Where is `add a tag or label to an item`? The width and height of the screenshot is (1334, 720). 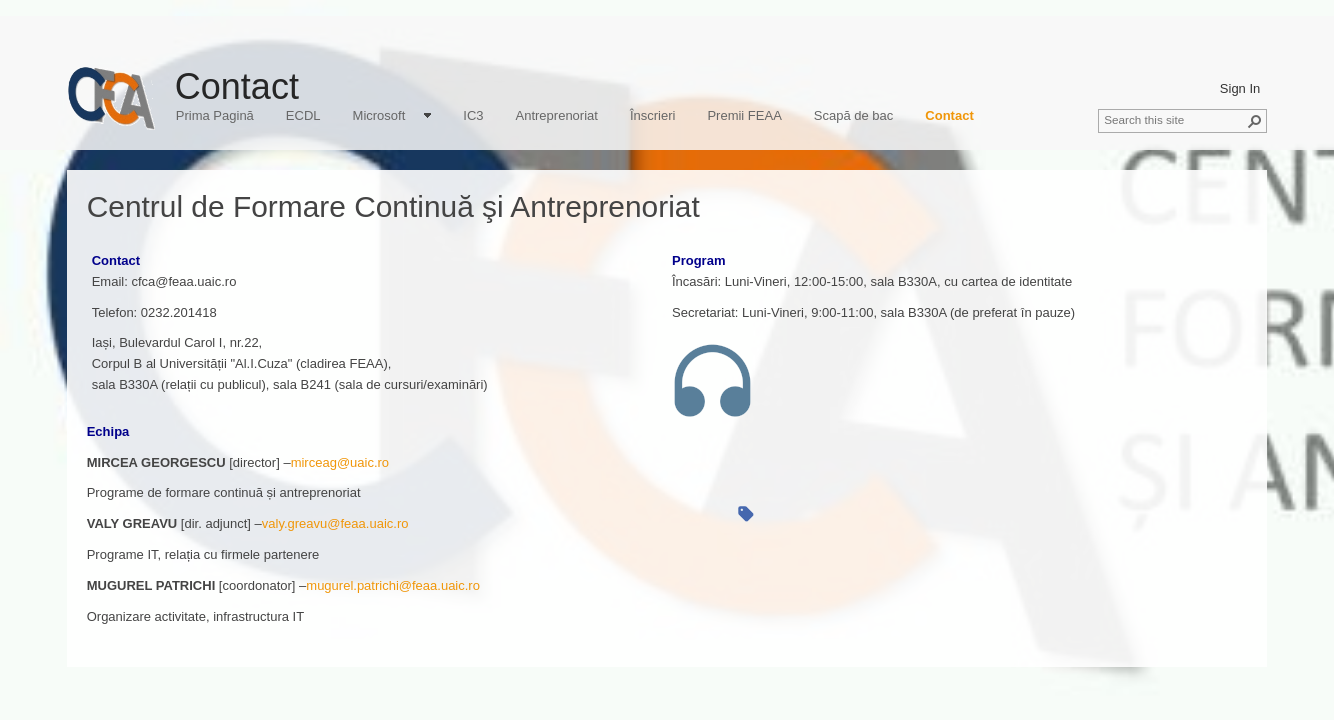 add a tag or label to an item is located at coordinates (745, 513).